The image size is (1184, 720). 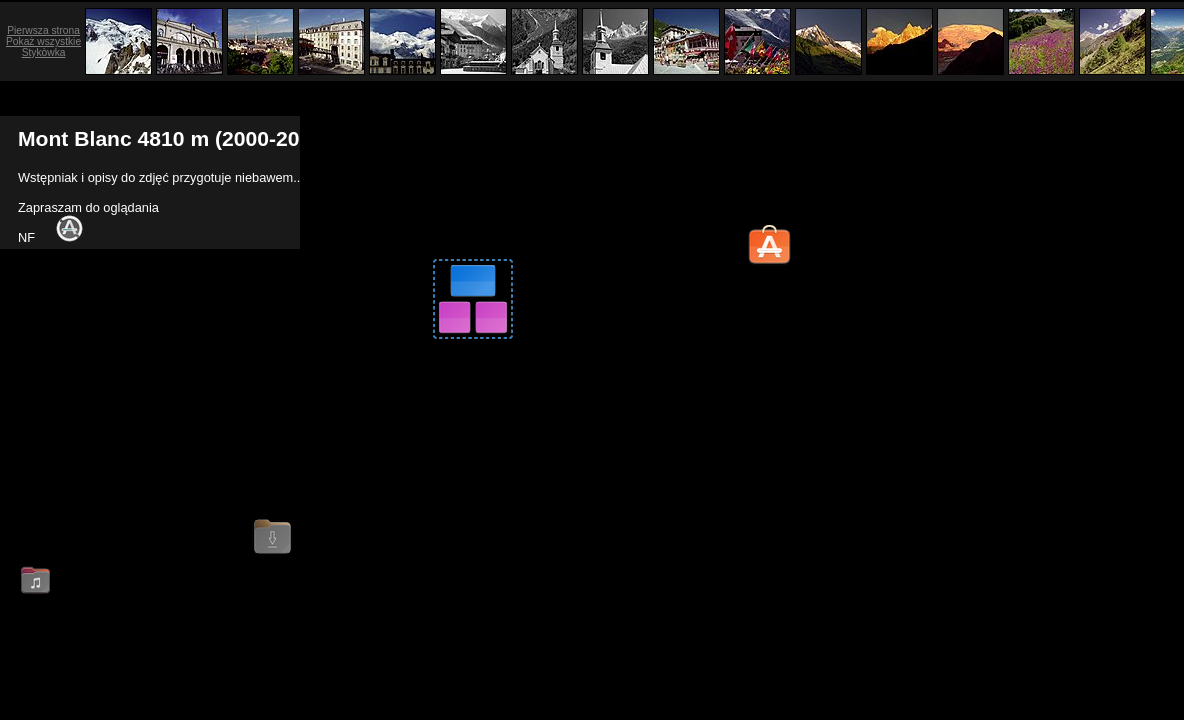 I want to click on open the software update manager, so click(x=69, y=228).